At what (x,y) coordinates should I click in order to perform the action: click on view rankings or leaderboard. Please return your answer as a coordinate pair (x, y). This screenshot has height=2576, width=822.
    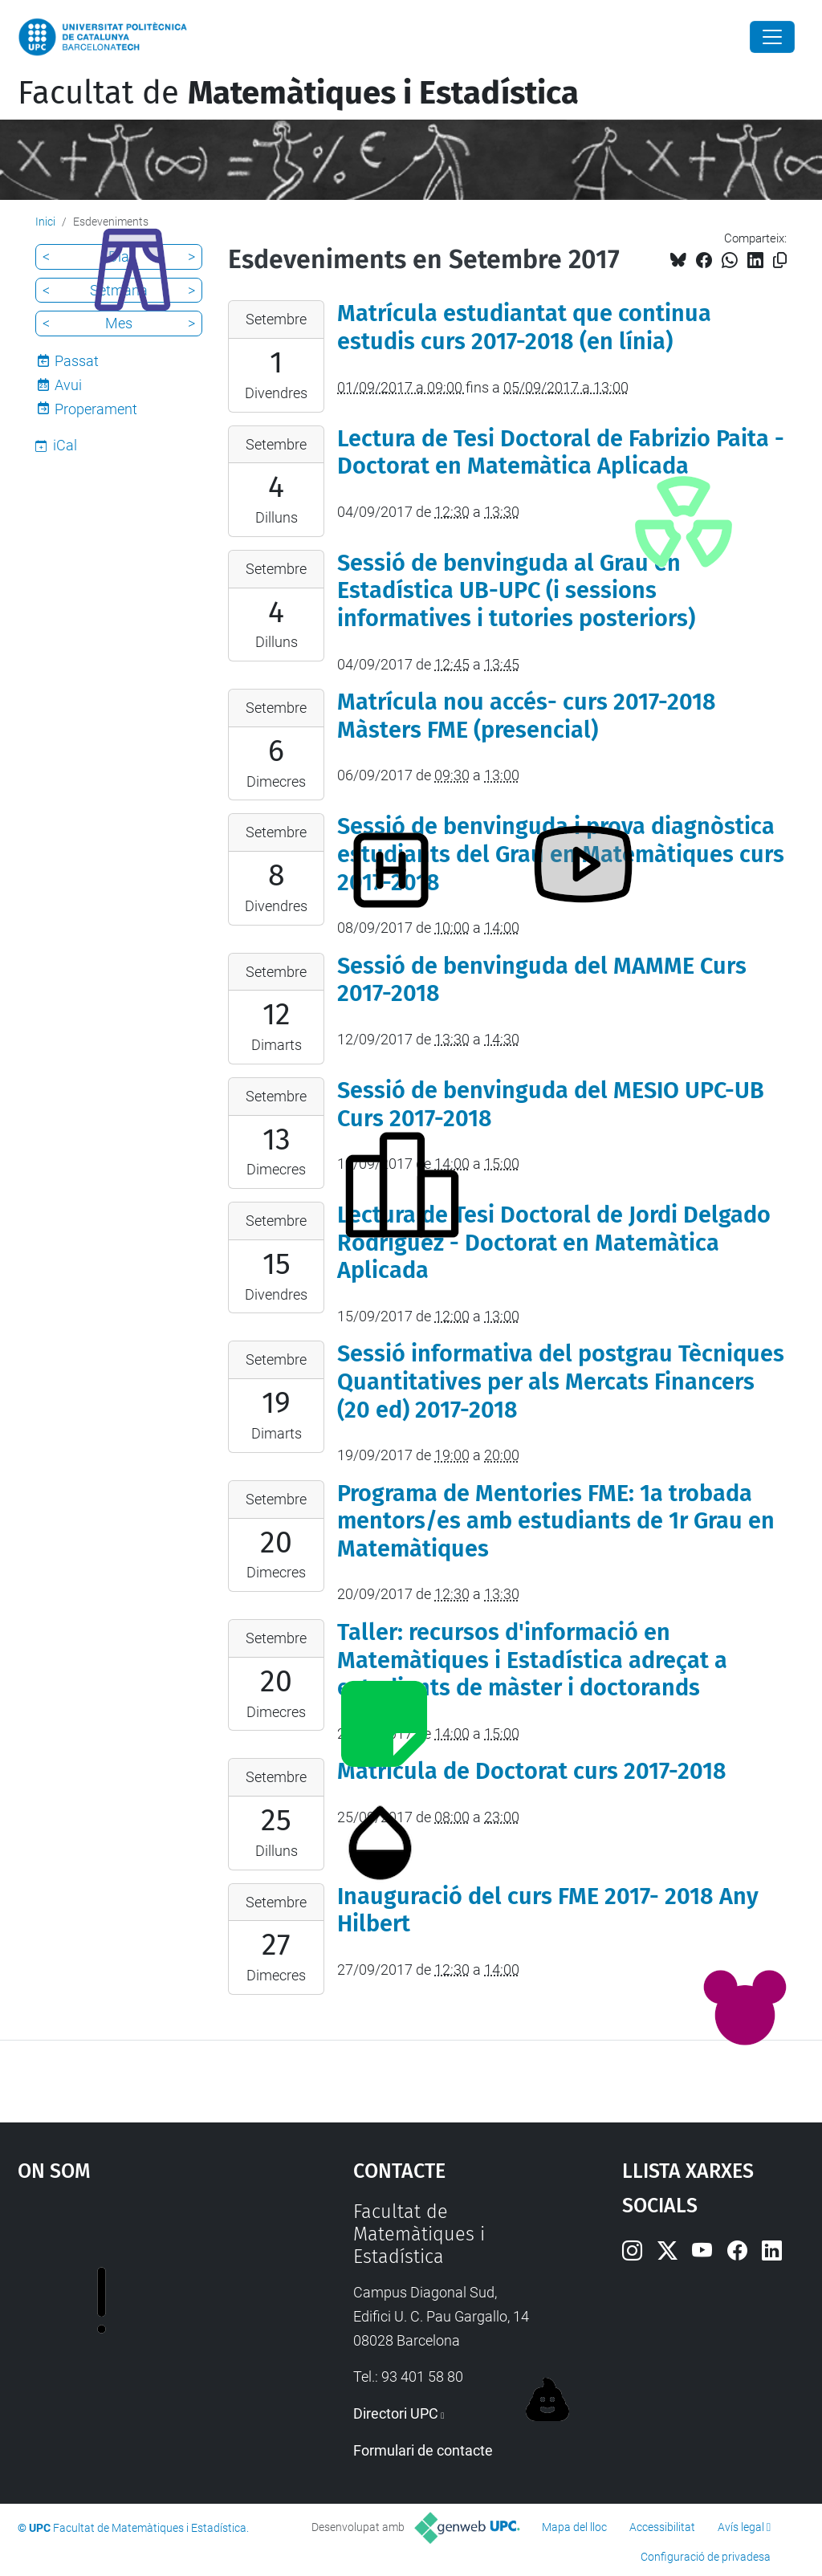
    Looking at the image, I should click on (402, 1185).